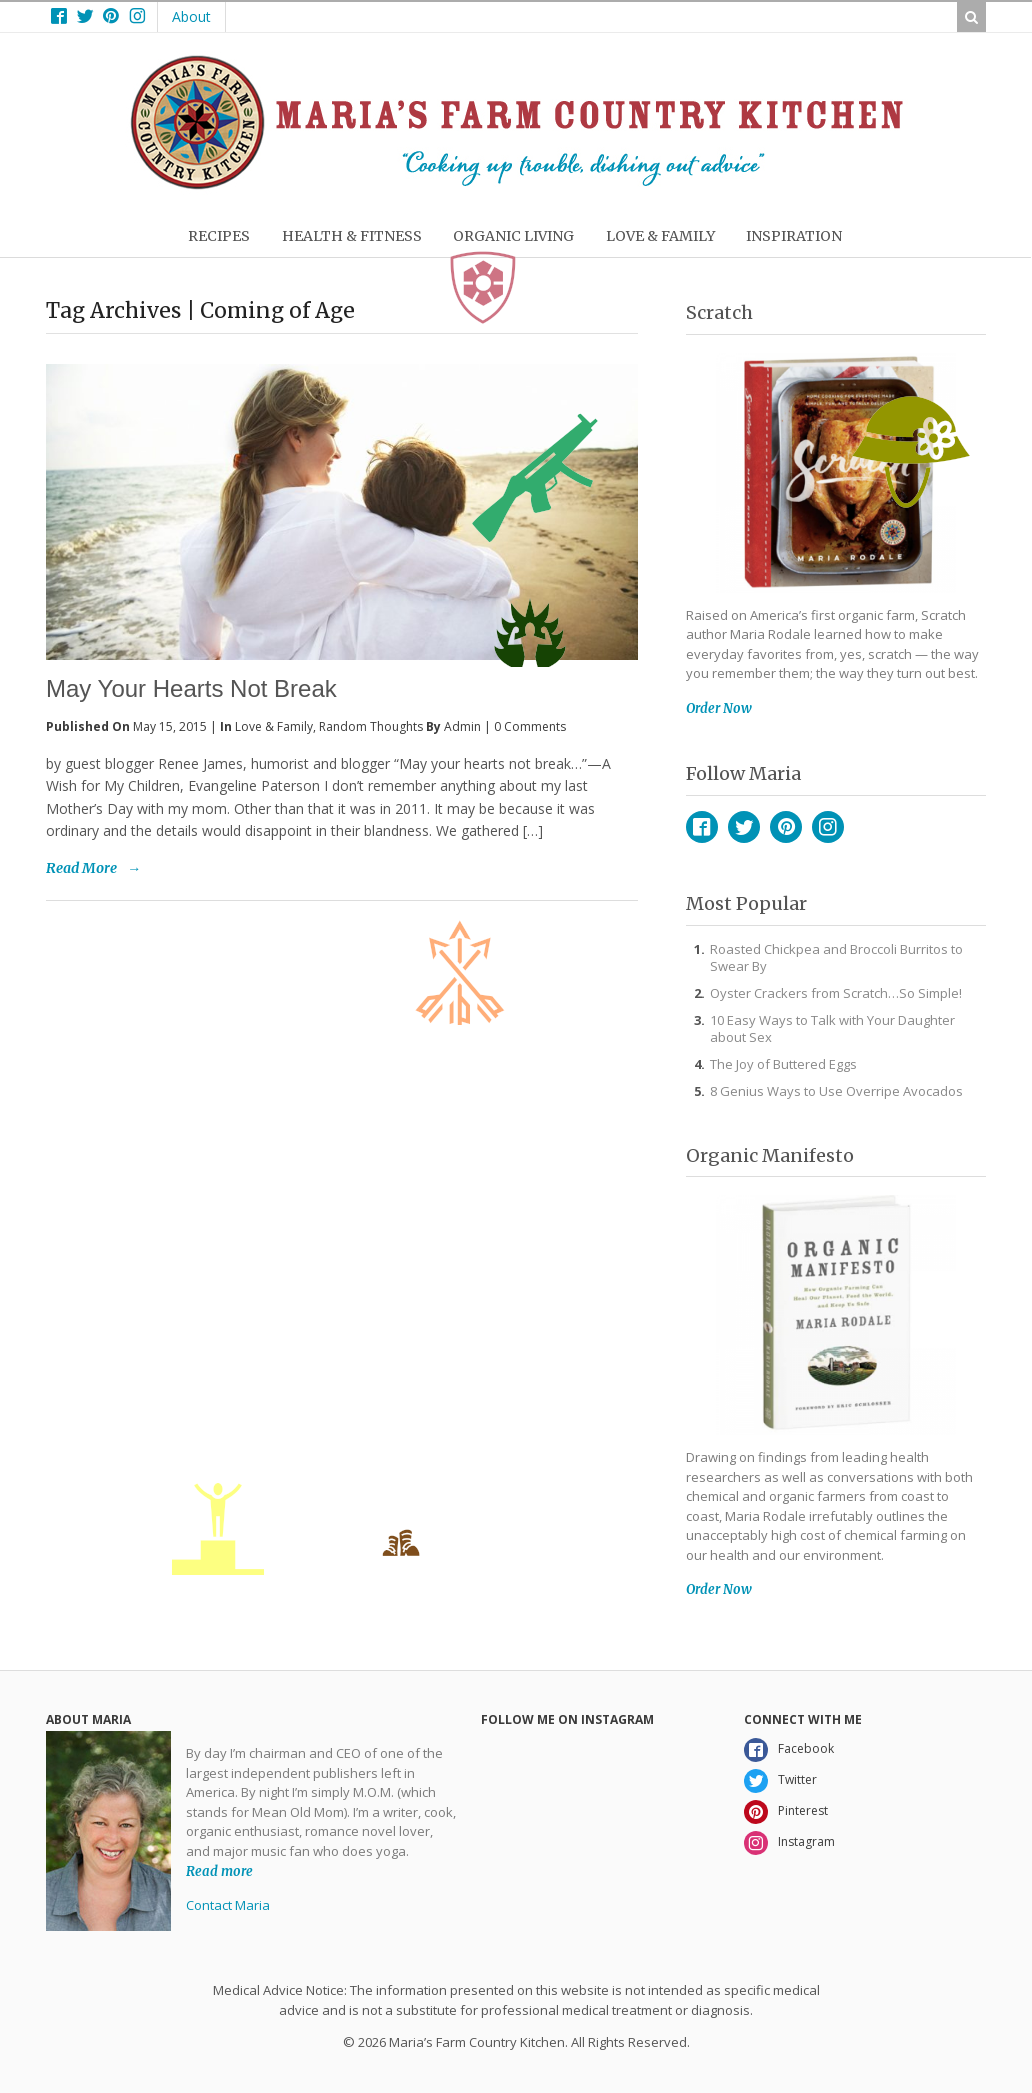  I want to click on view competition rankings or leaderboard, so click(218, 1529).